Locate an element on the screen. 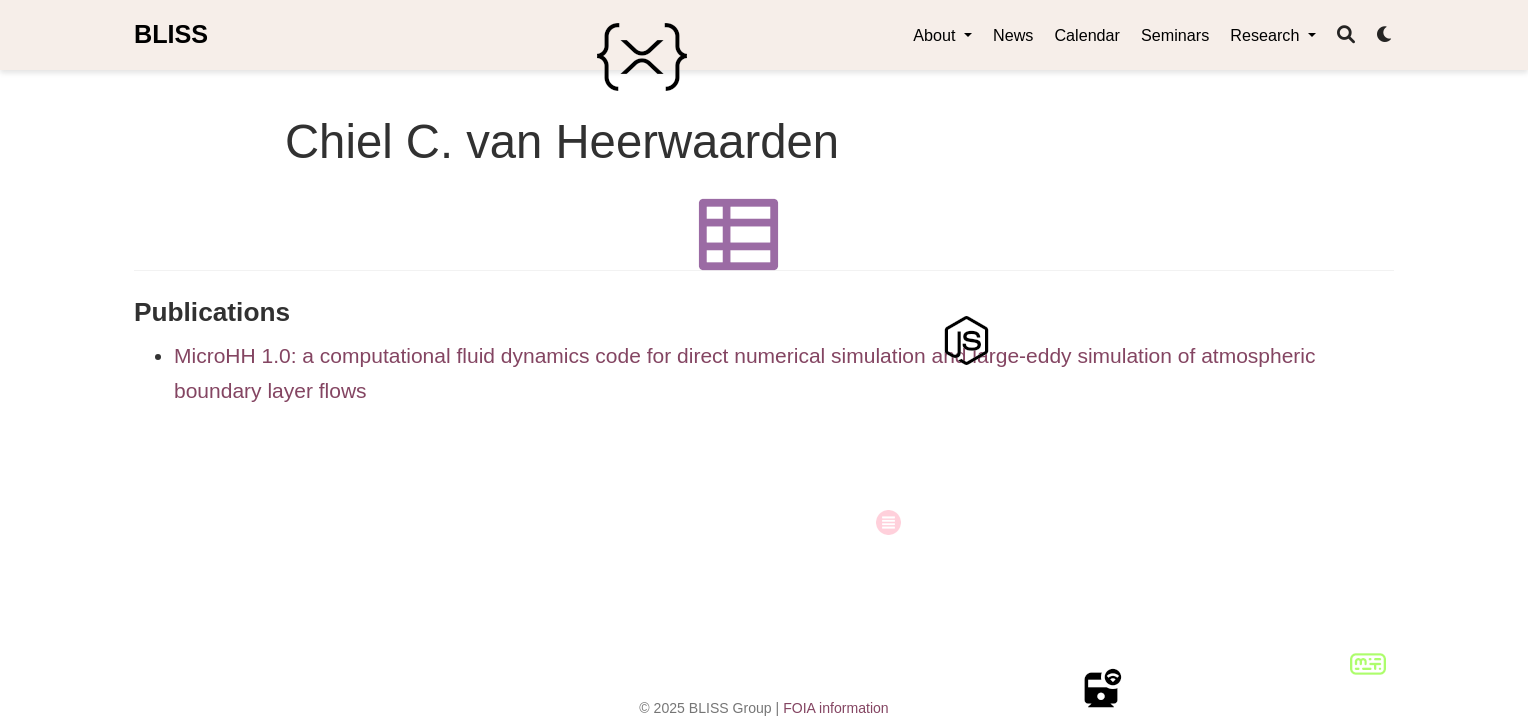  Node.js runtime environment logo is located at coordinates (966, 340).